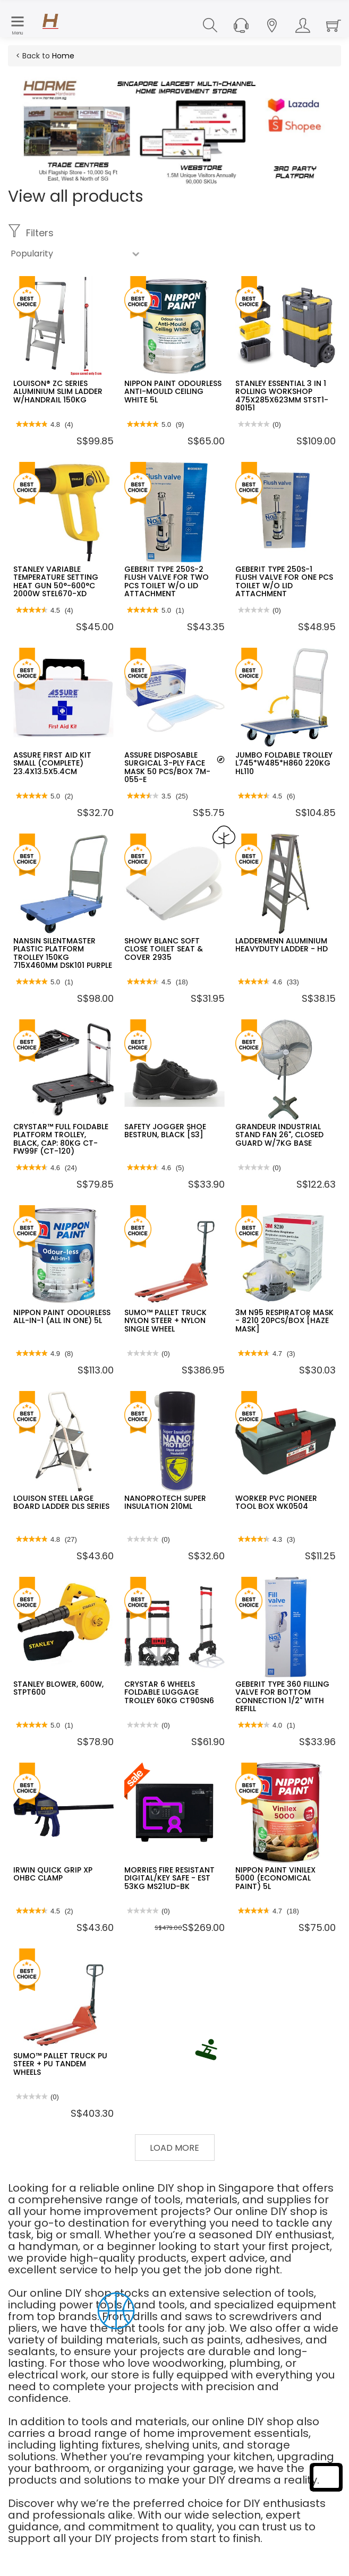  Describe the element at coordinates (220, 759) in the screenshot. I see `access navigation or directions` at that location.